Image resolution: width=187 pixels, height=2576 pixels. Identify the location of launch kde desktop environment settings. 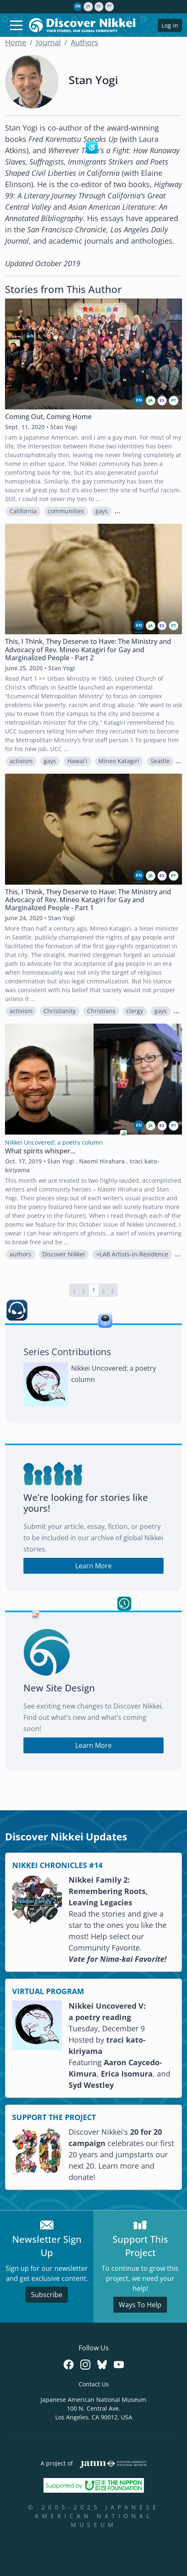
(92, 147).